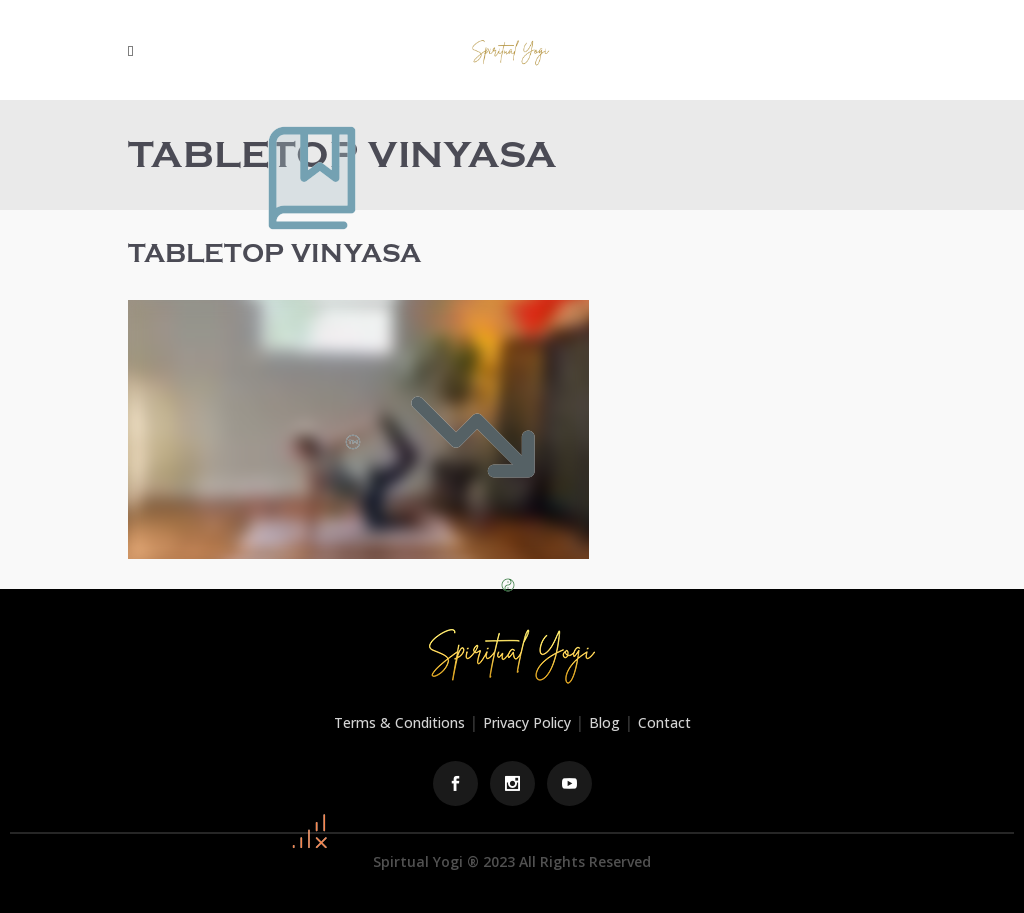 The height and width of the screenshot is (913, 1024). What do you see at coordinates (353, 442) in the screenshot?
I see `indicates trademarked content or branding` at bounding box center [353, 442].